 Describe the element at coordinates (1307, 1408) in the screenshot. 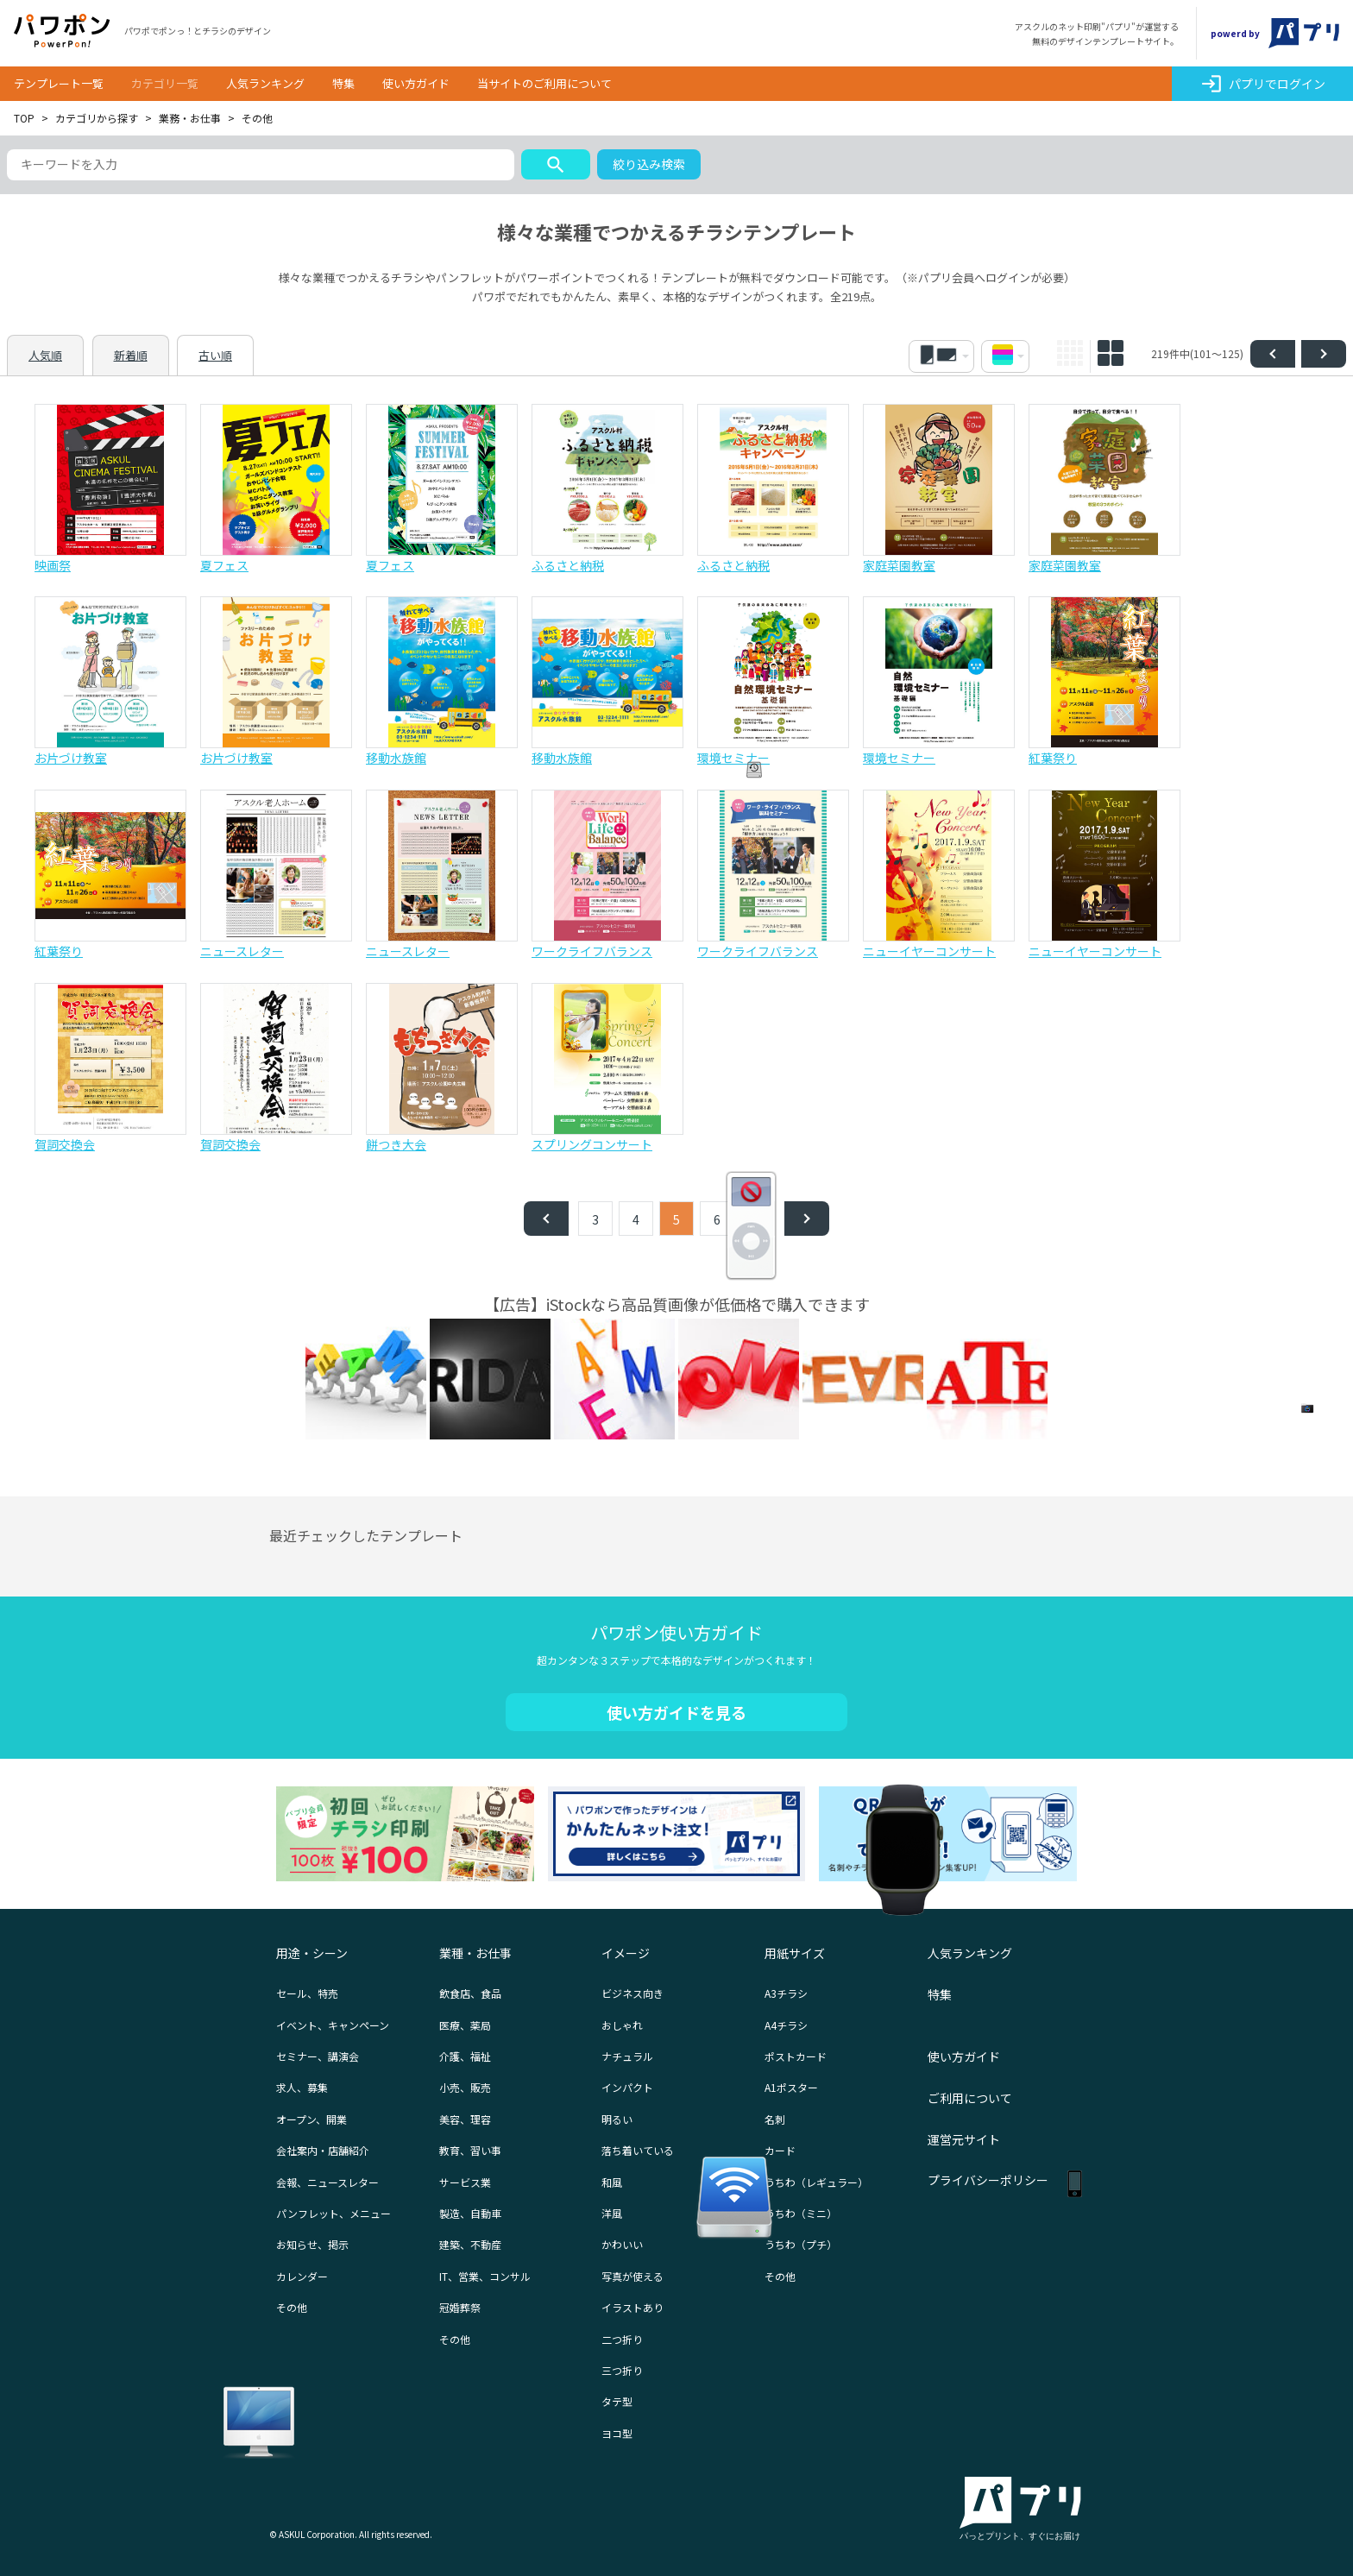

I see `folder containing GoLand IDE projects` at that location.